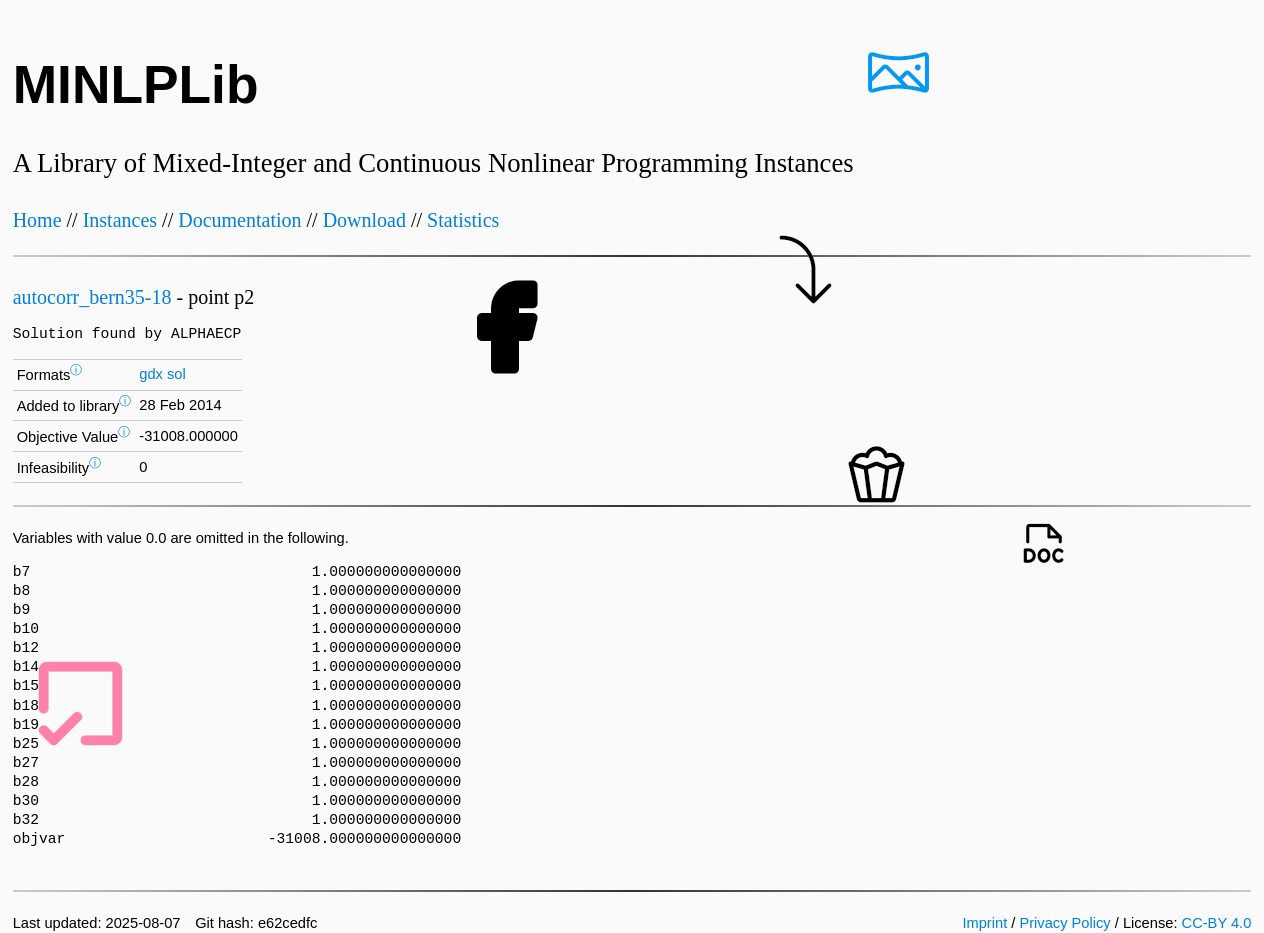 The height and width of the screenshot is (933, 1264). I want to click on open a document file, so click(1044, 545).